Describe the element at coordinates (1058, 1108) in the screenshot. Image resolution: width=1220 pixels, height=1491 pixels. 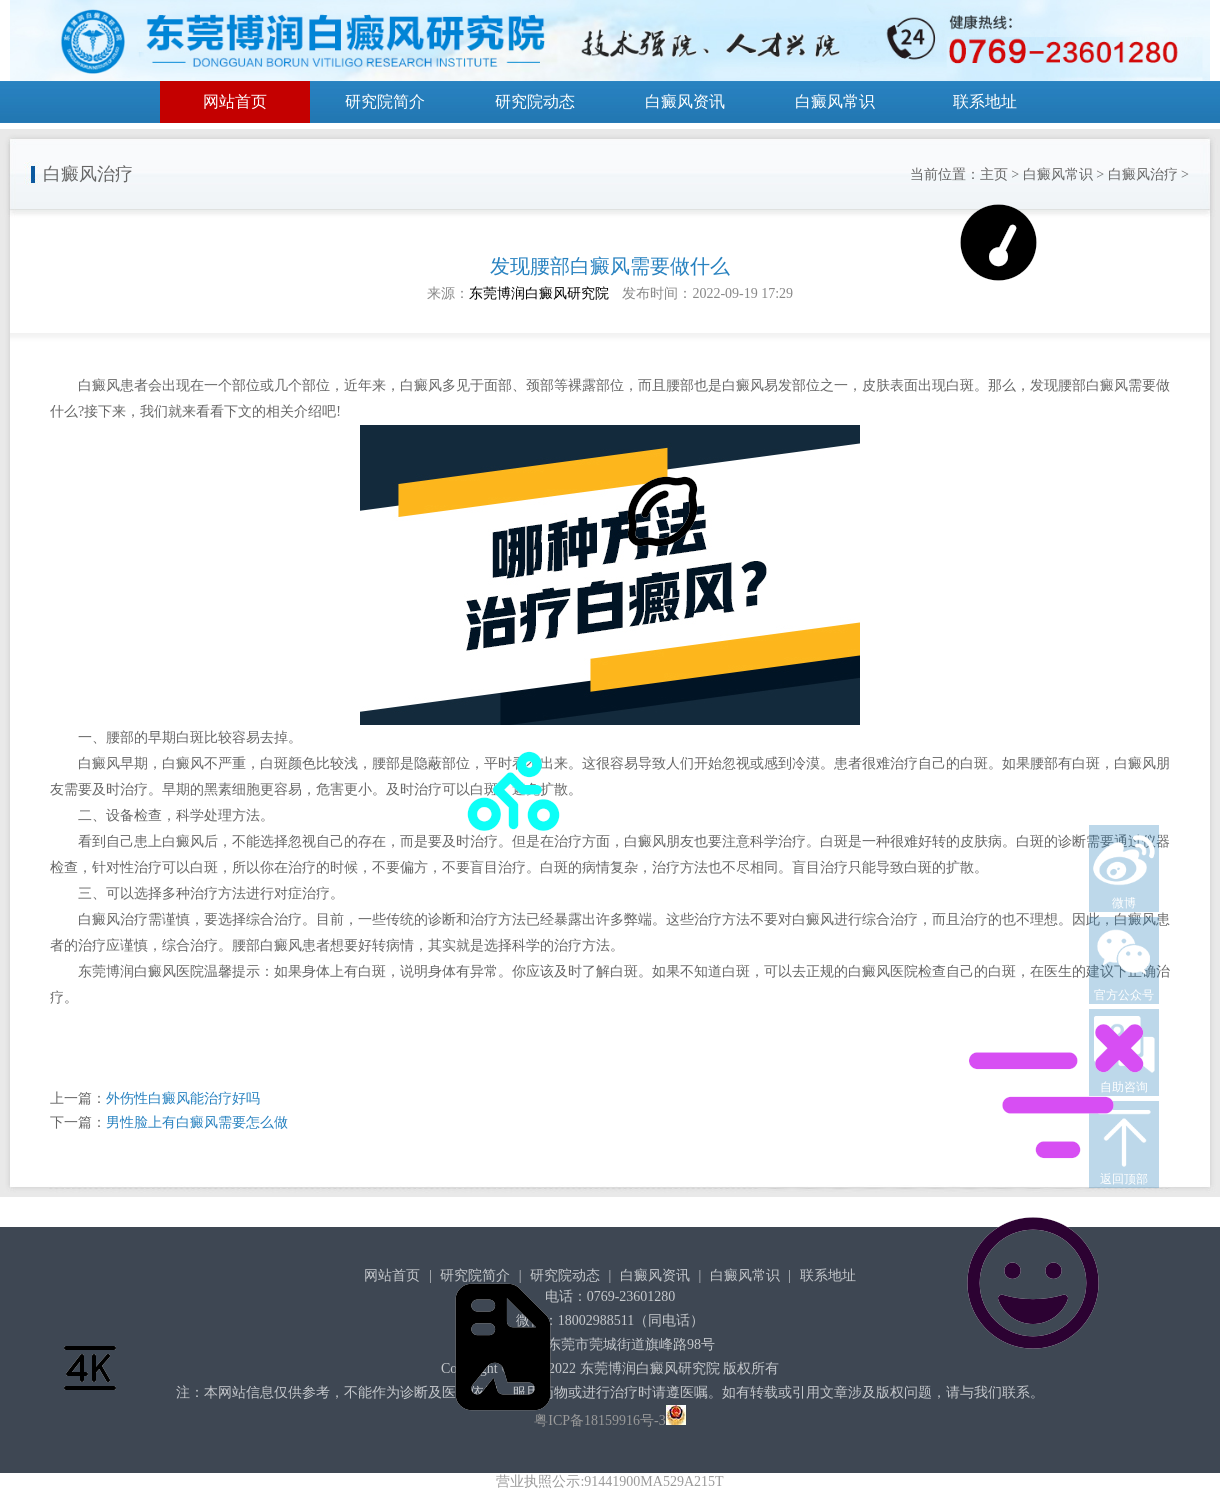
I see `remove or clear active filters` at that location.